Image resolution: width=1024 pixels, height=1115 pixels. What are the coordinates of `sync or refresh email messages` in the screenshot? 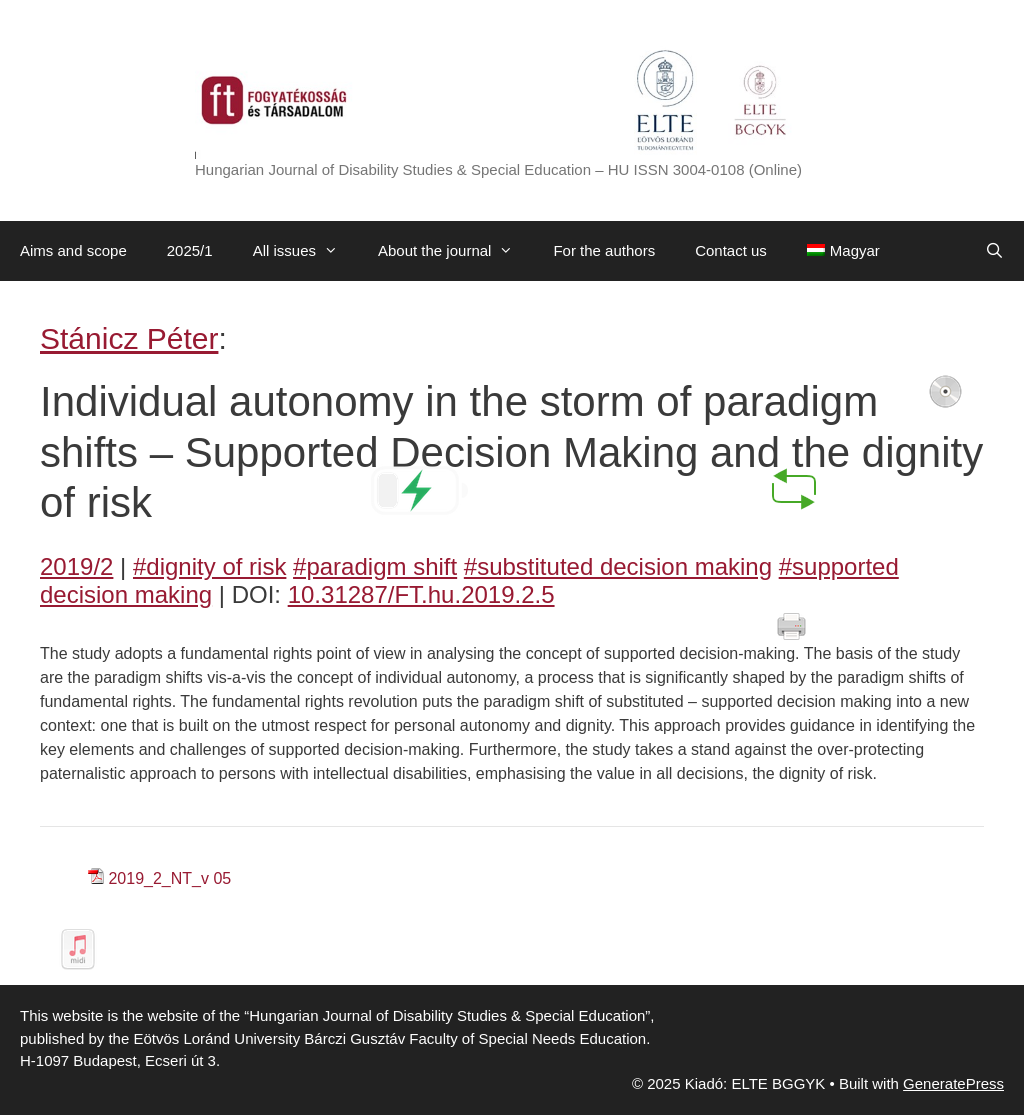 It's located at (794, 489).